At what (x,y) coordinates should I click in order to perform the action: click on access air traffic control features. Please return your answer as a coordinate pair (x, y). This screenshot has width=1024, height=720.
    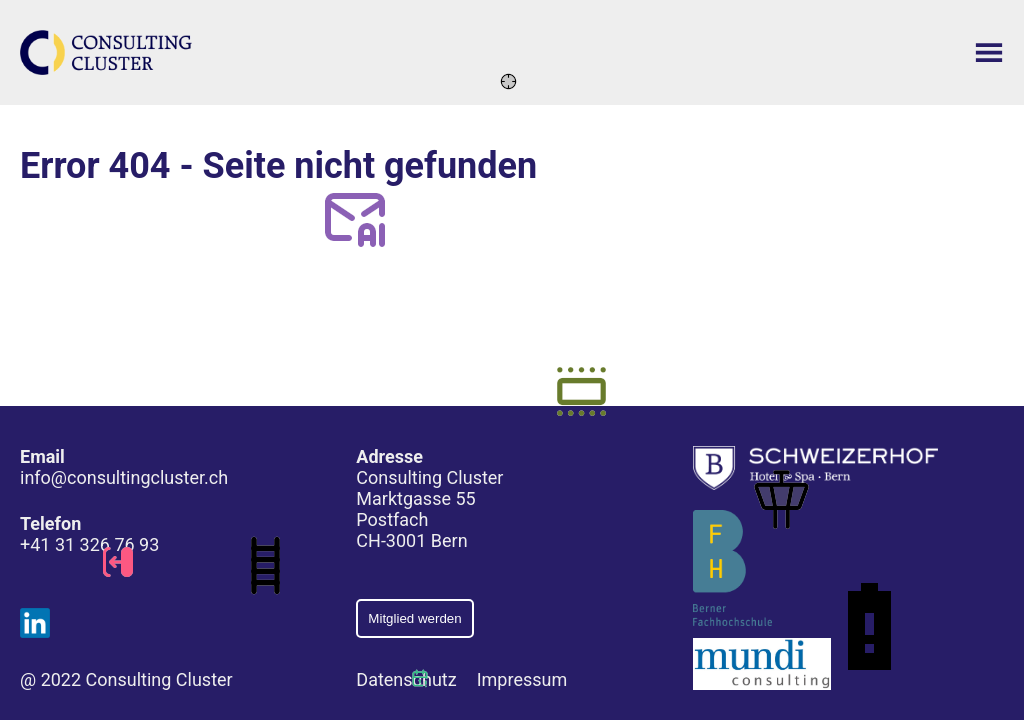
    Looking at the image, I should click on (781, 499).